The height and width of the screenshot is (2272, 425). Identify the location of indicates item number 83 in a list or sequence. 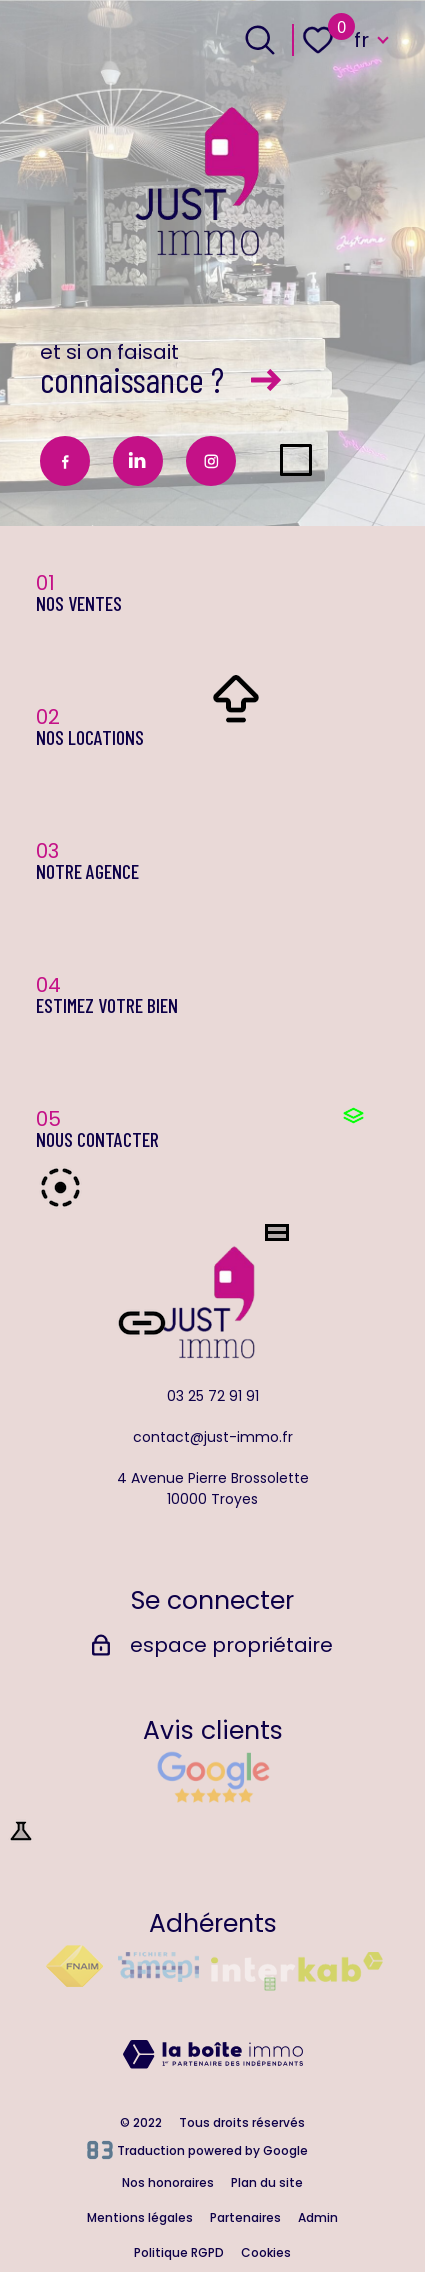
(100, 2150).